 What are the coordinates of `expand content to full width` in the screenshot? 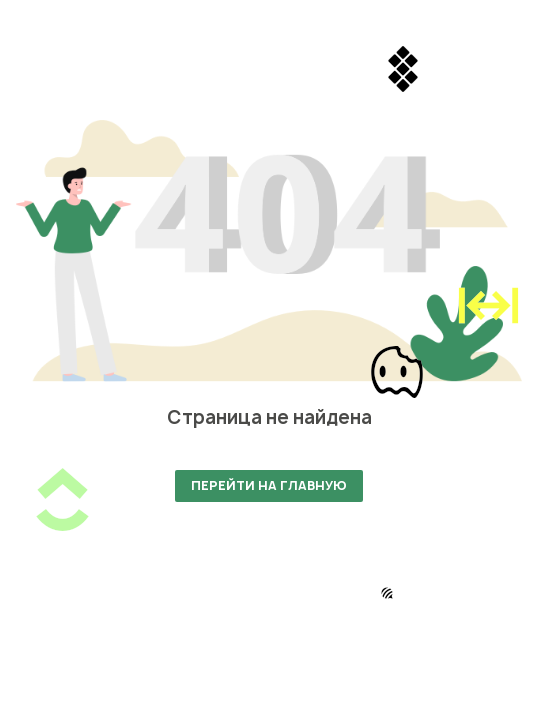 It's located at (488, 305).